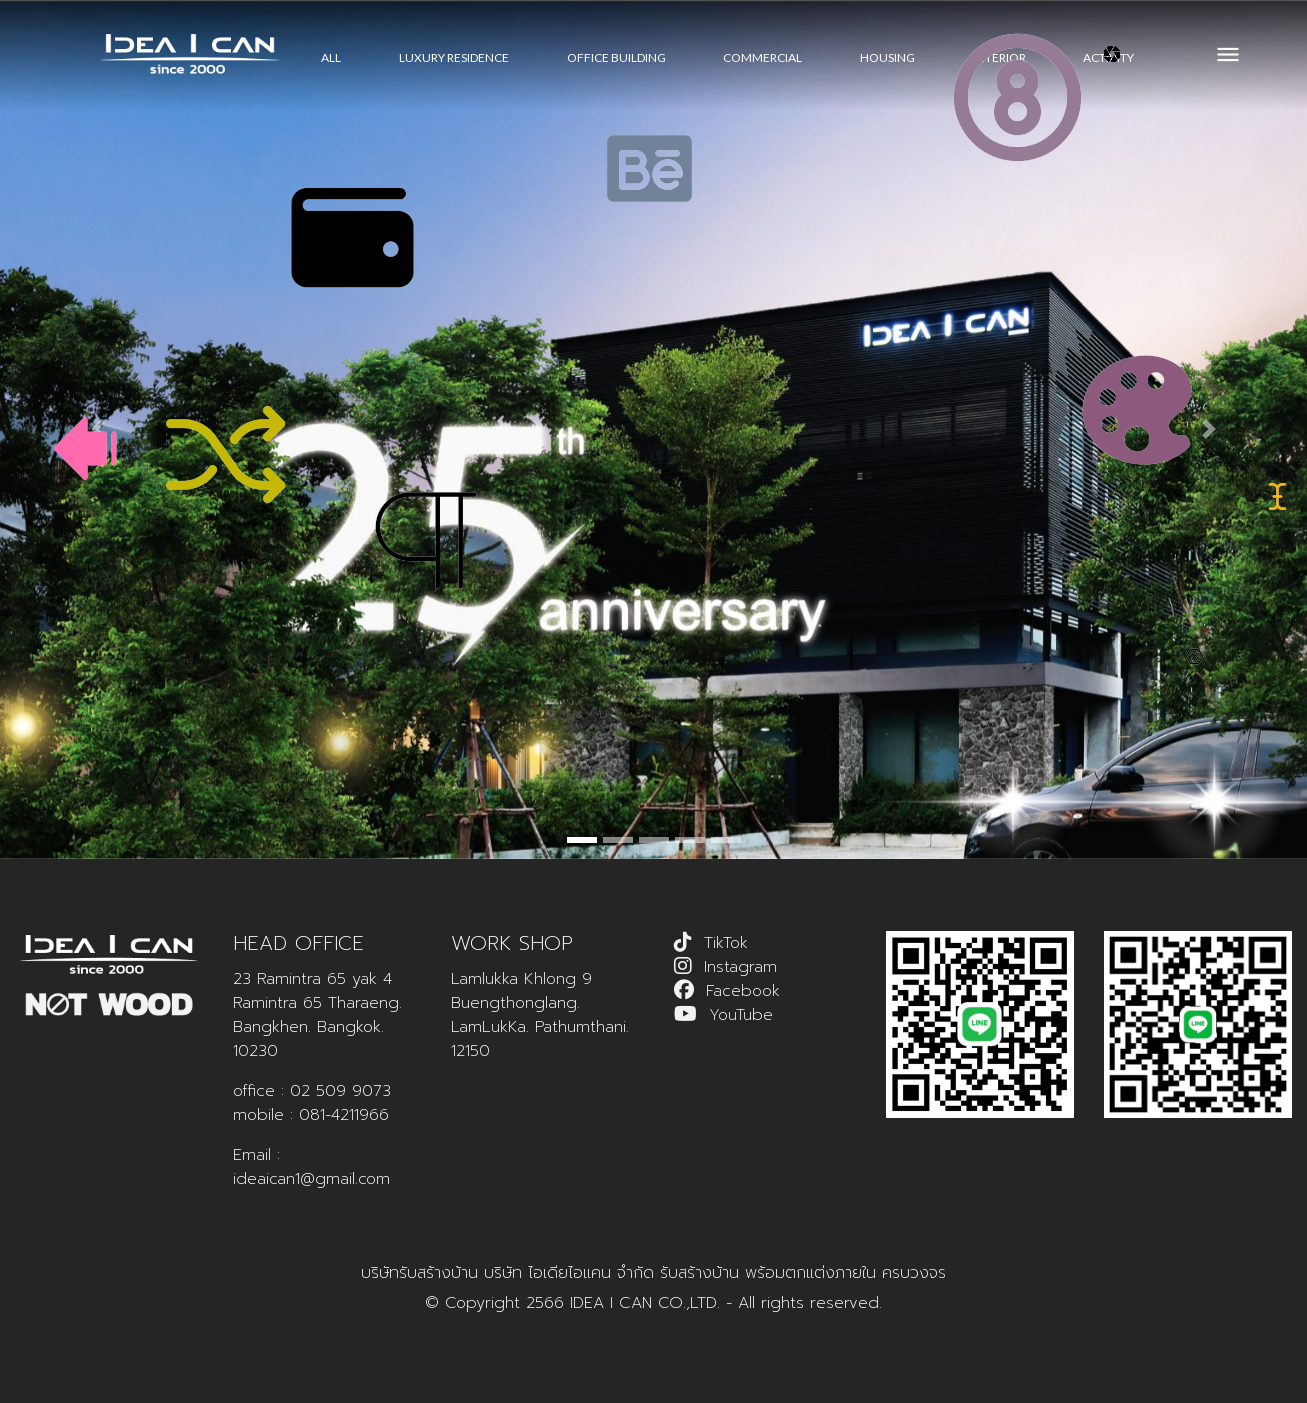 Image resolution: width=1307 pixels, height=1403 pixels. What do you see at coordinates (1112, 54) in the screenshot?
I see `open camera to take a photo` at bounding box center [1112, 54].